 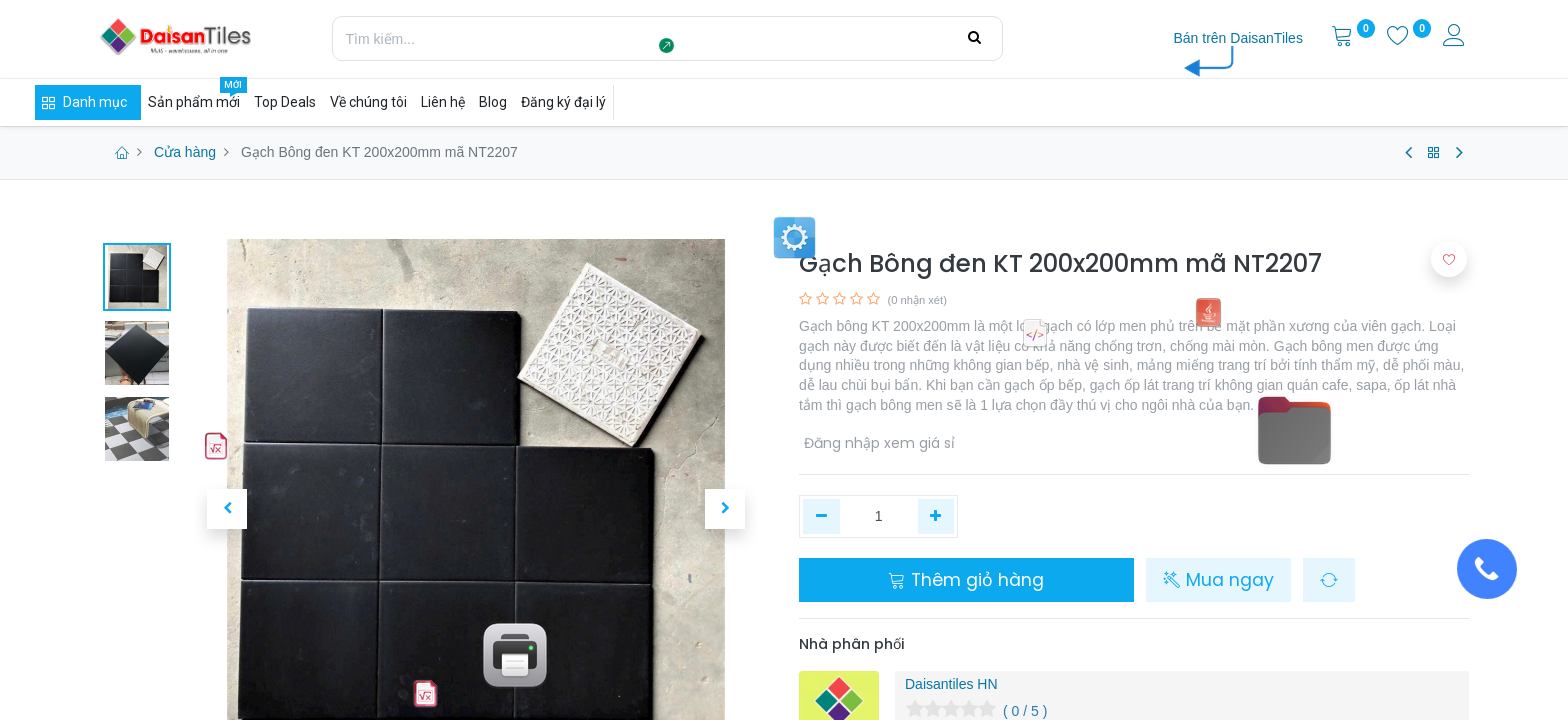 I want to click on open an opendocument formula template file, so click(x=216, y=446).